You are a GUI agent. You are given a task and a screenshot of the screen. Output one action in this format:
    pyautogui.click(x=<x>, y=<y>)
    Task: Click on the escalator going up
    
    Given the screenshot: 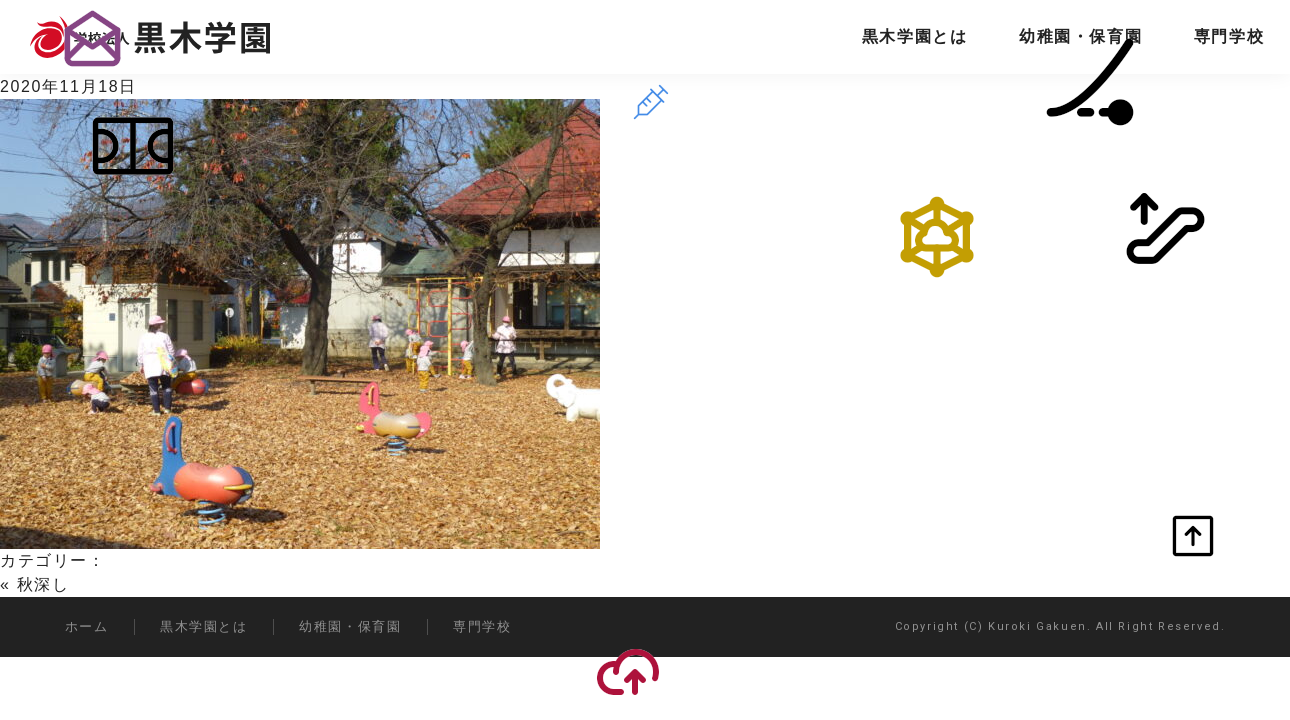 What is the action you would take?
    pyautogui.click(x=1165, y=228)
    